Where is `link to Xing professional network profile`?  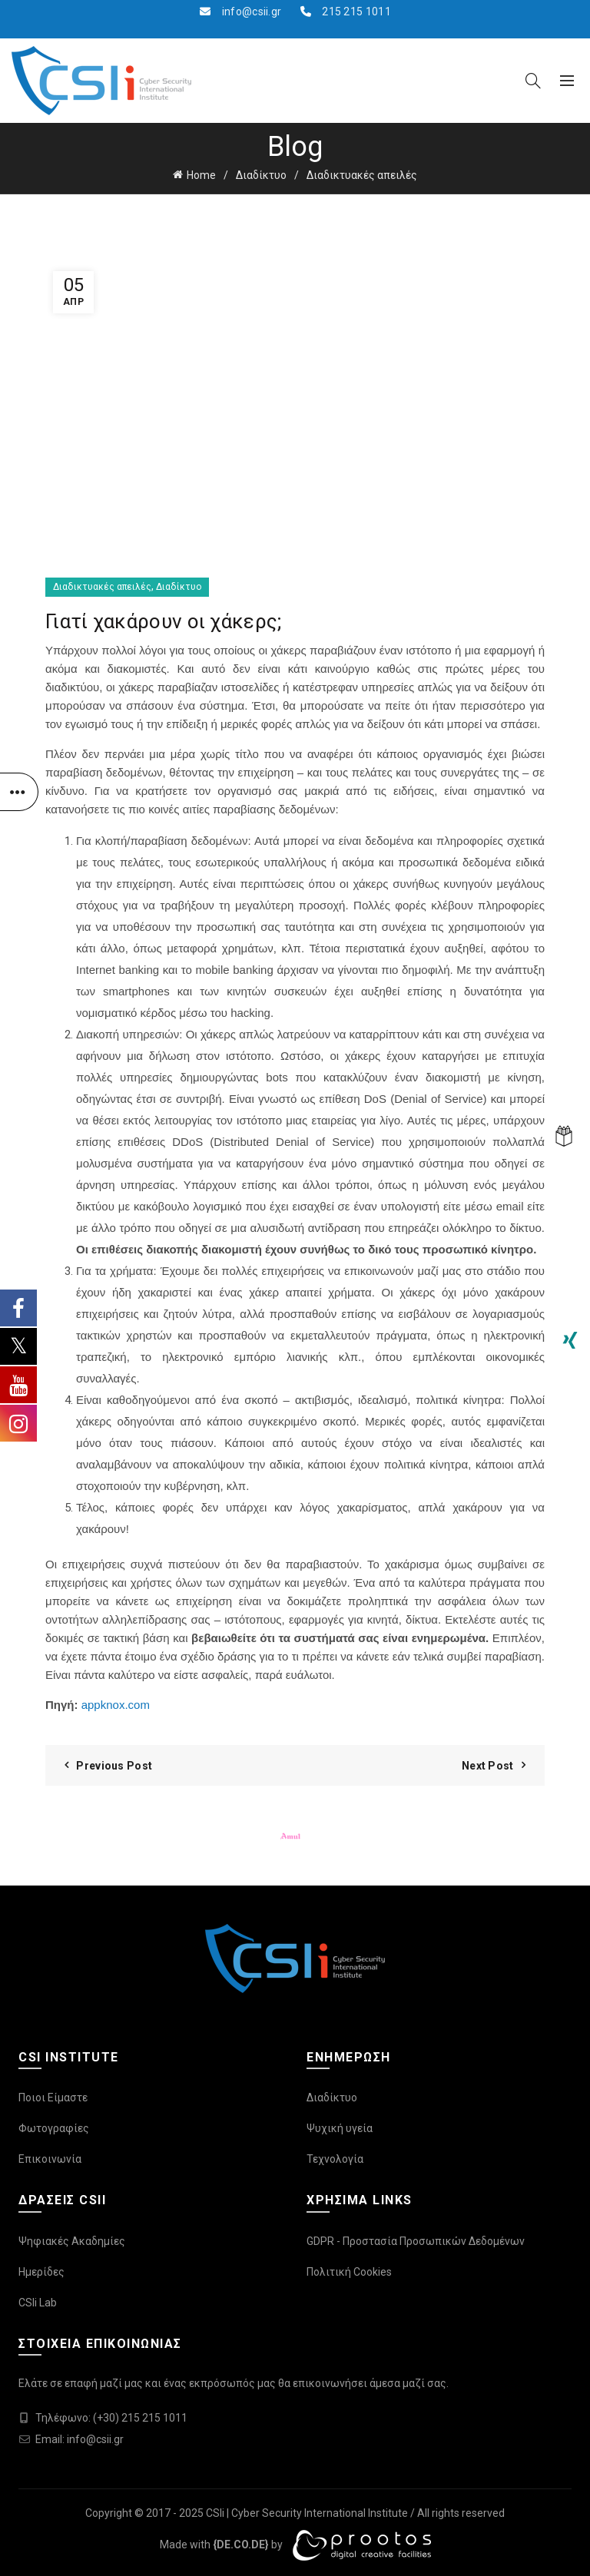 link to Xing professional network profile is located at coordinates (570, 1340).